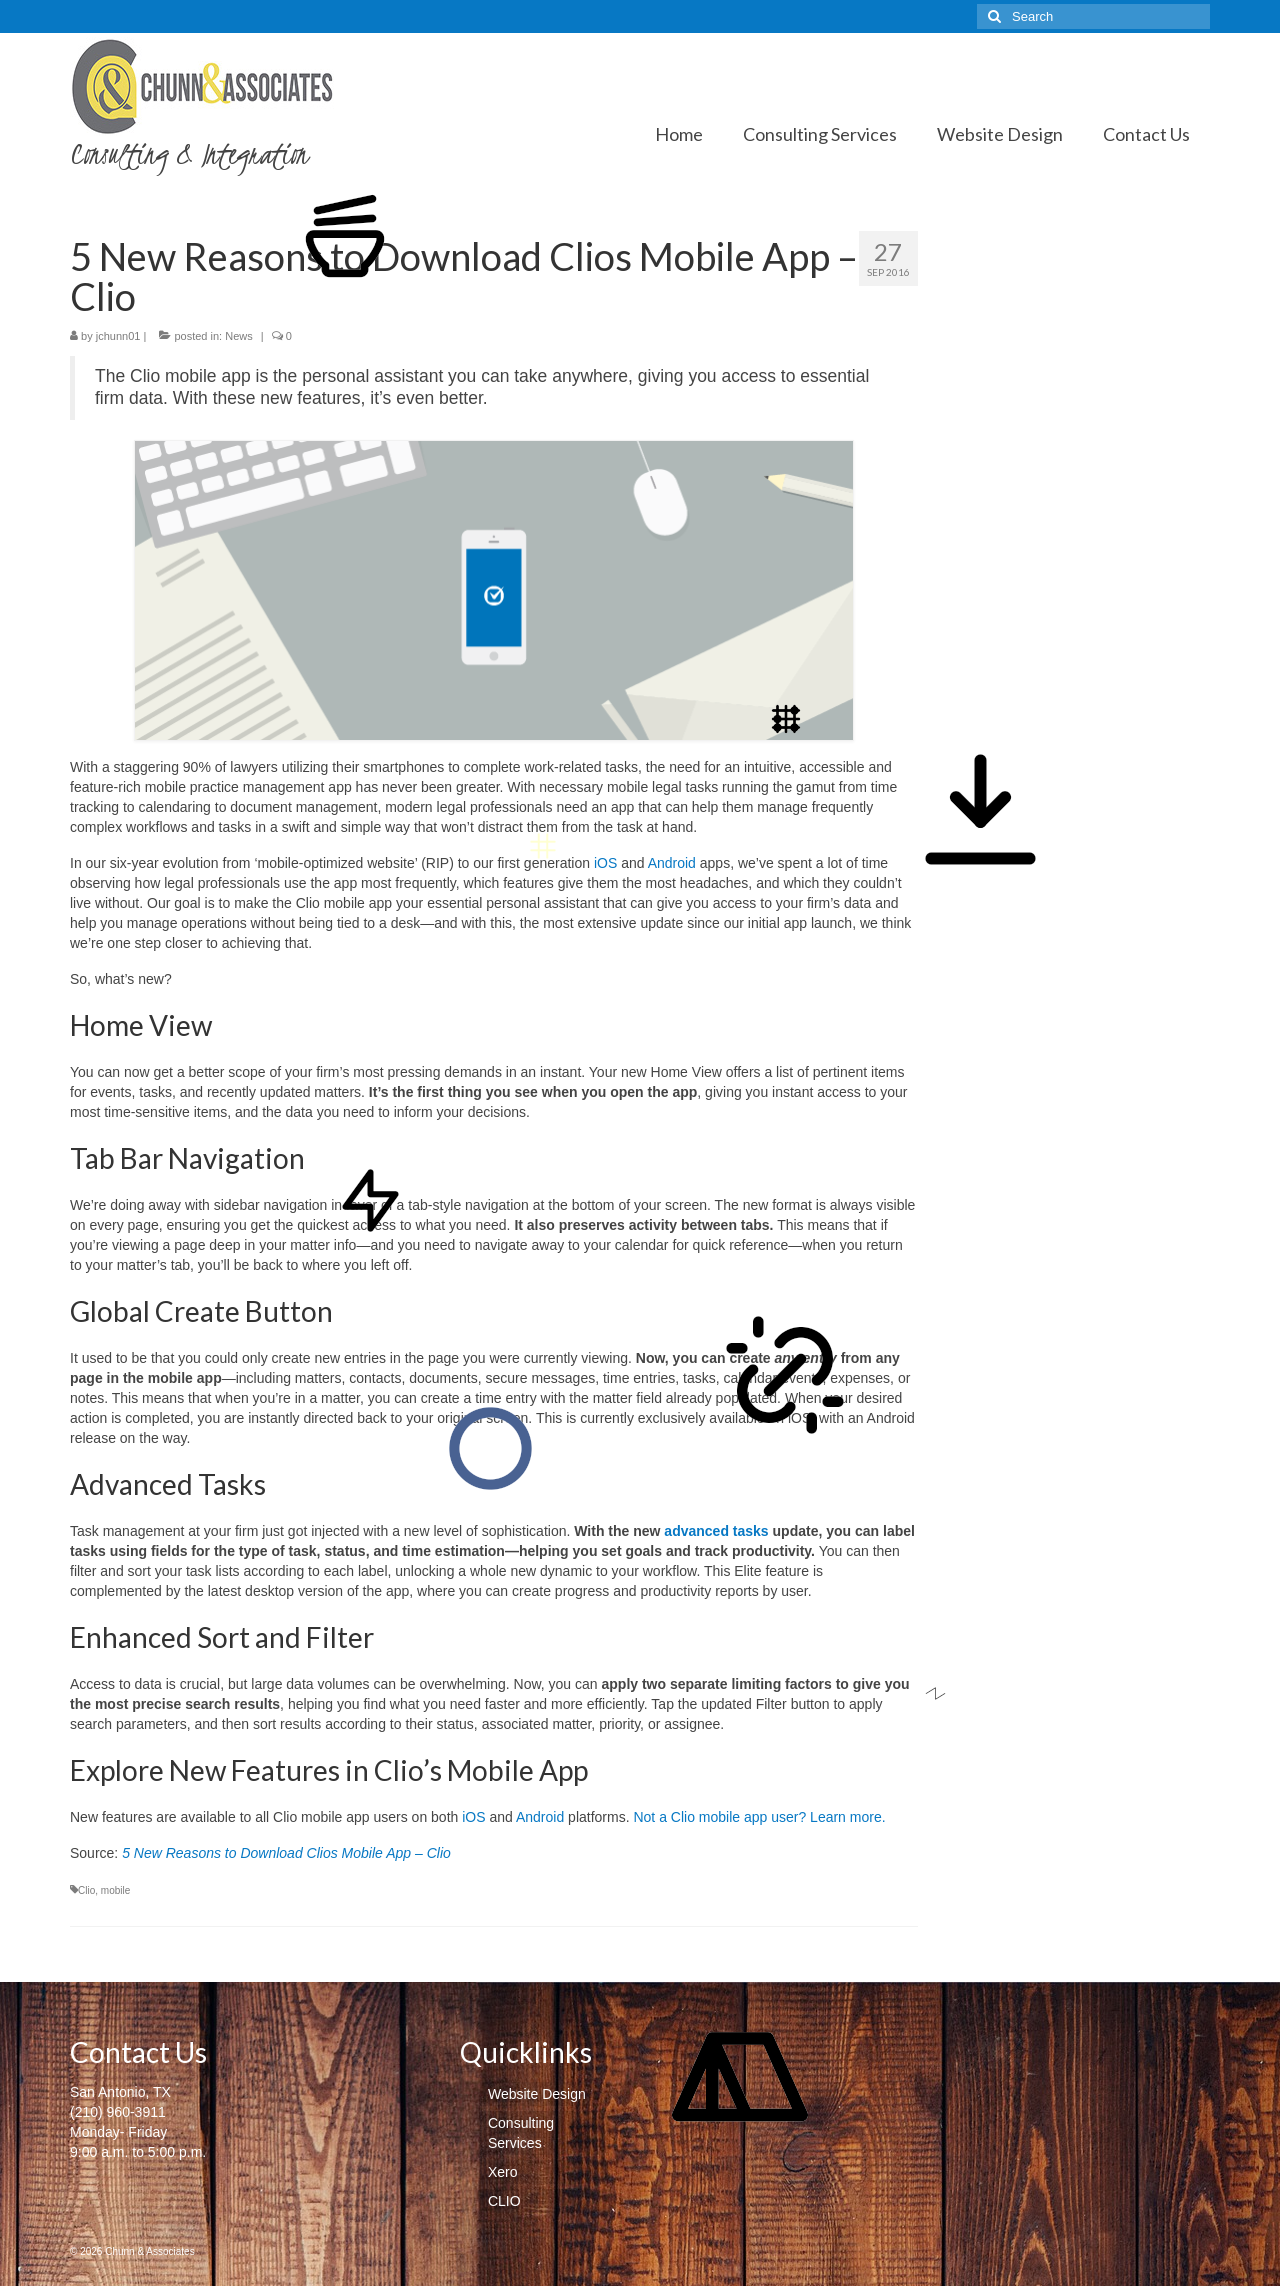 Image resolution: width=1280 pixels, height=2286 pixels. I want to click on indicates an unread or new item, so click(490, 1448).